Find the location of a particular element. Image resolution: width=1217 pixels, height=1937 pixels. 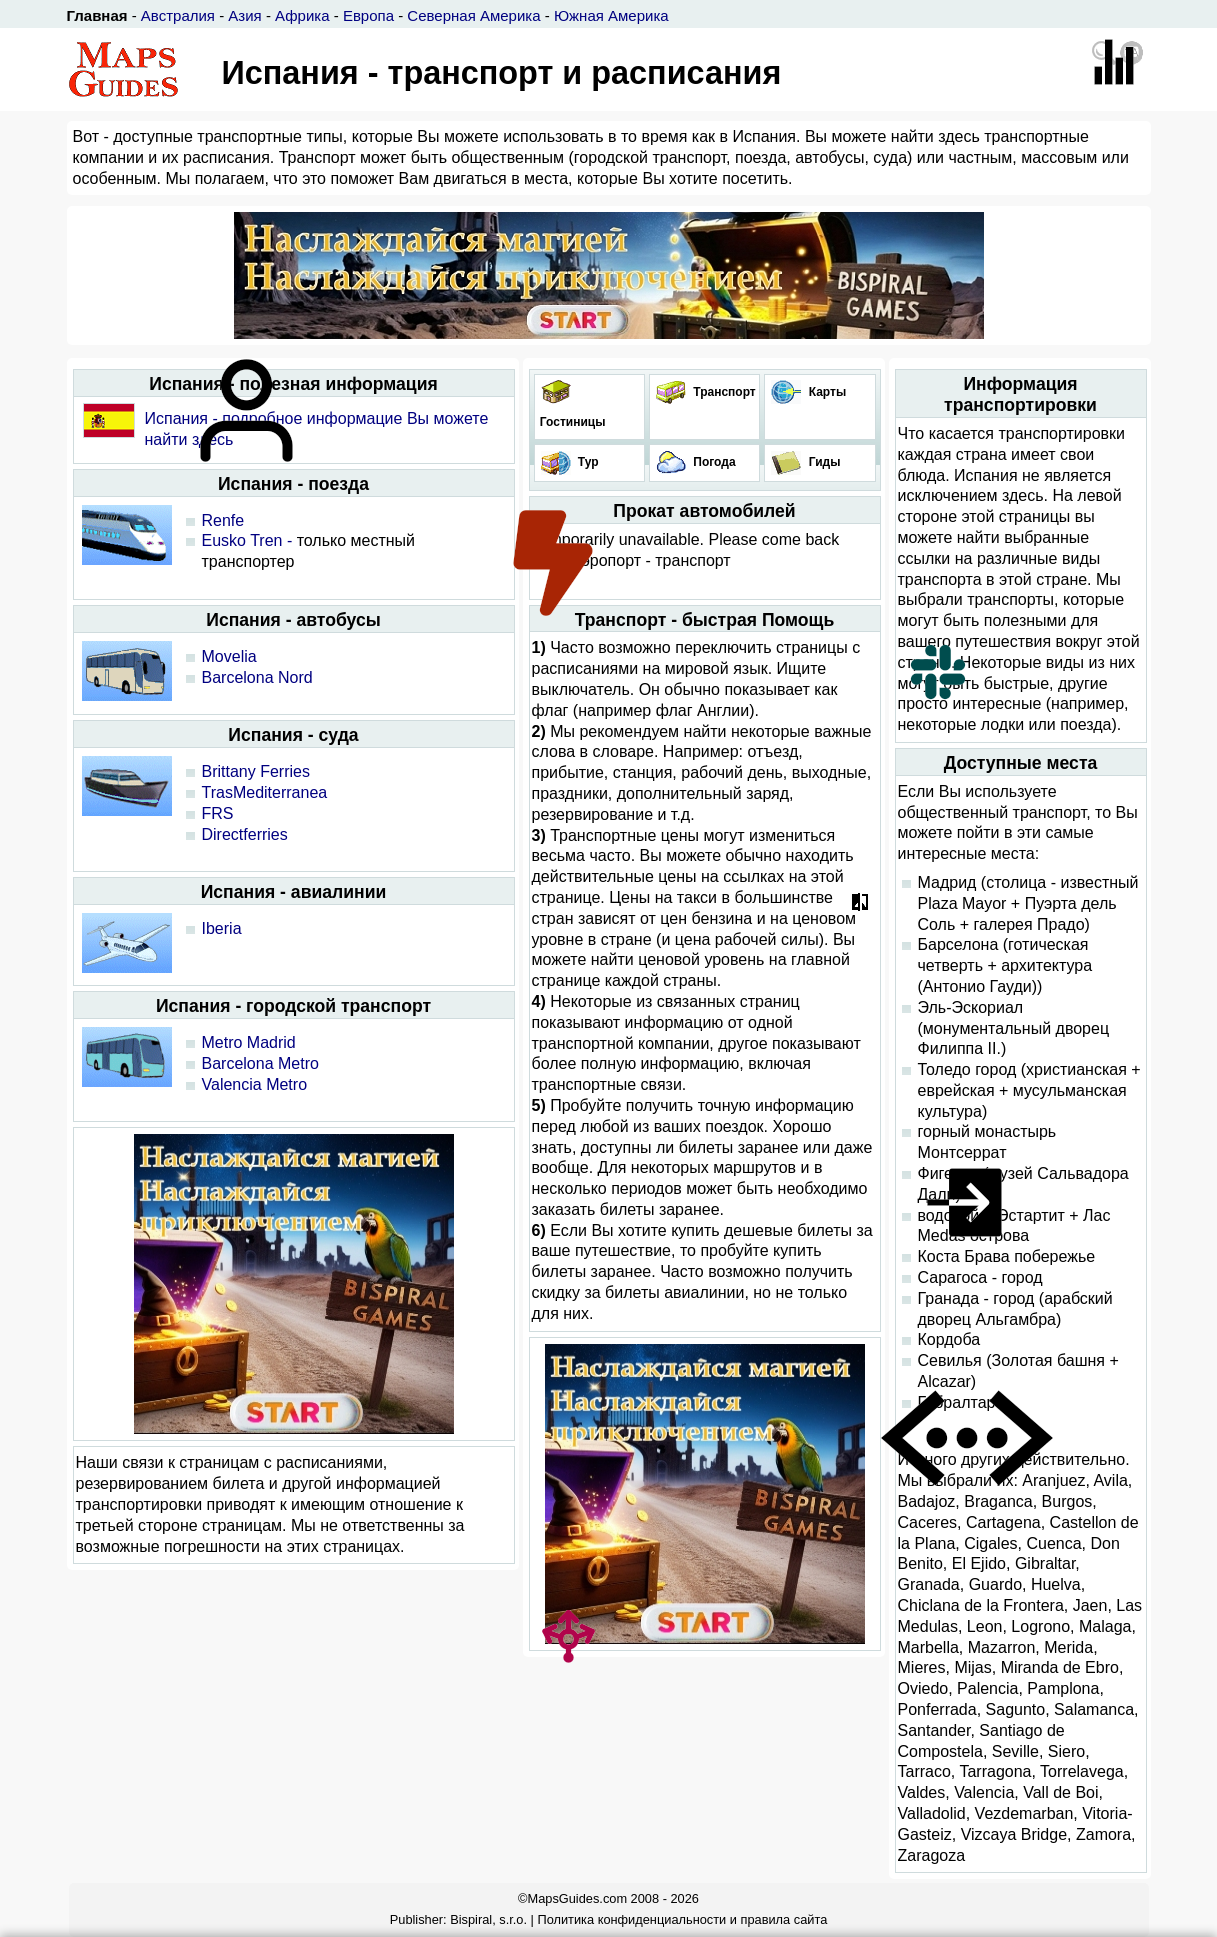

indicates code is currently processing or compiling is located at coordinates (967, 1438).